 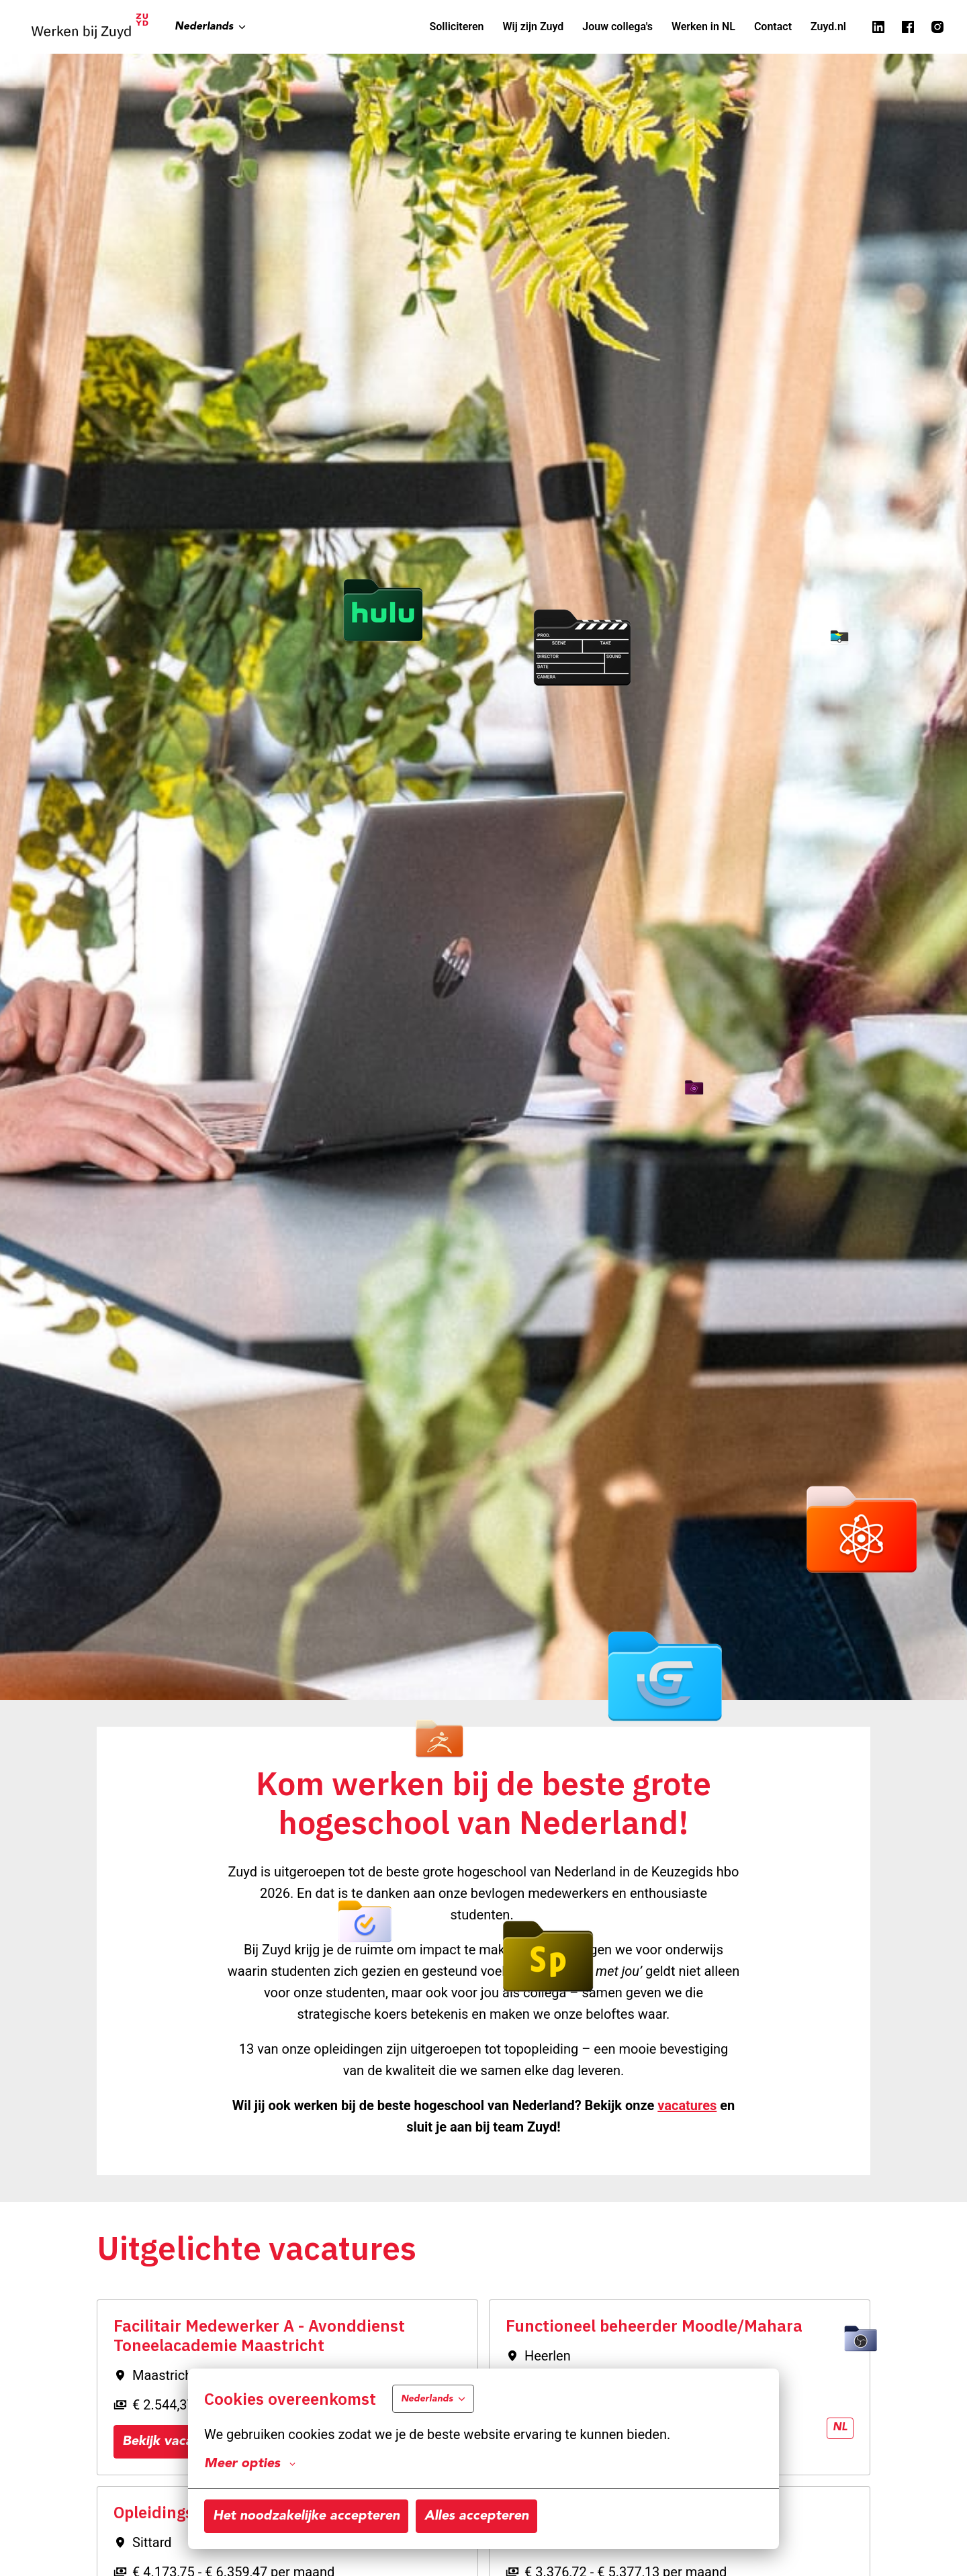 What do you see at coordinates (582, 650) in the screenshot?
I see `open your movies folder` at bounding box center [582, 650].